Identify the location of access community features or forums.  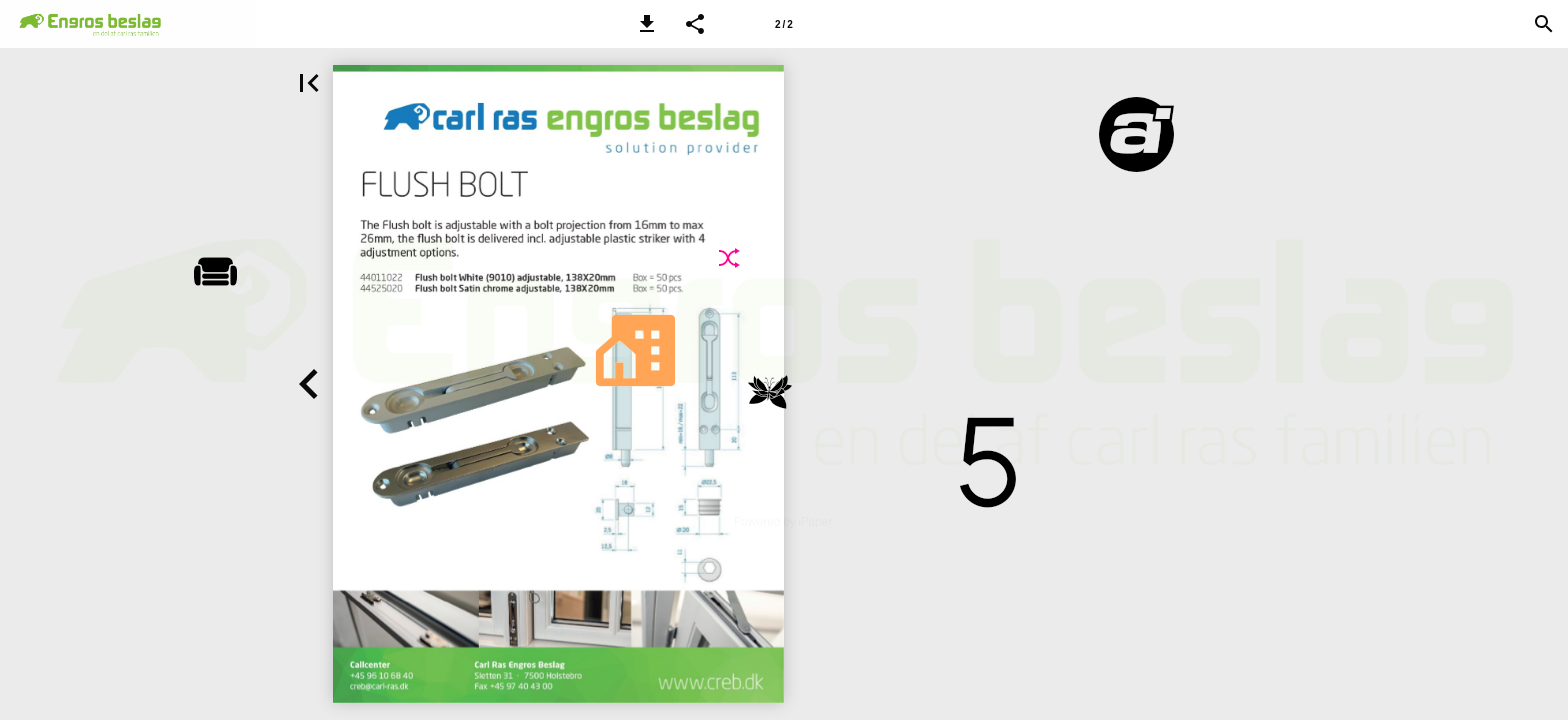
(635, 350).